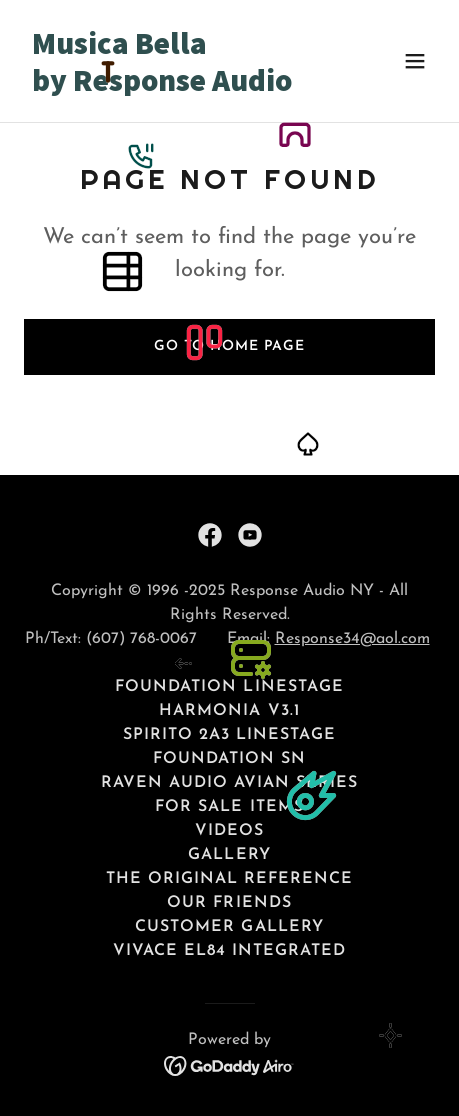 This screenshot has width=459, height=1116. Describe the element at coordinates (122, 271) in the screenshot. I see `access table settings or configuration options` at that location.